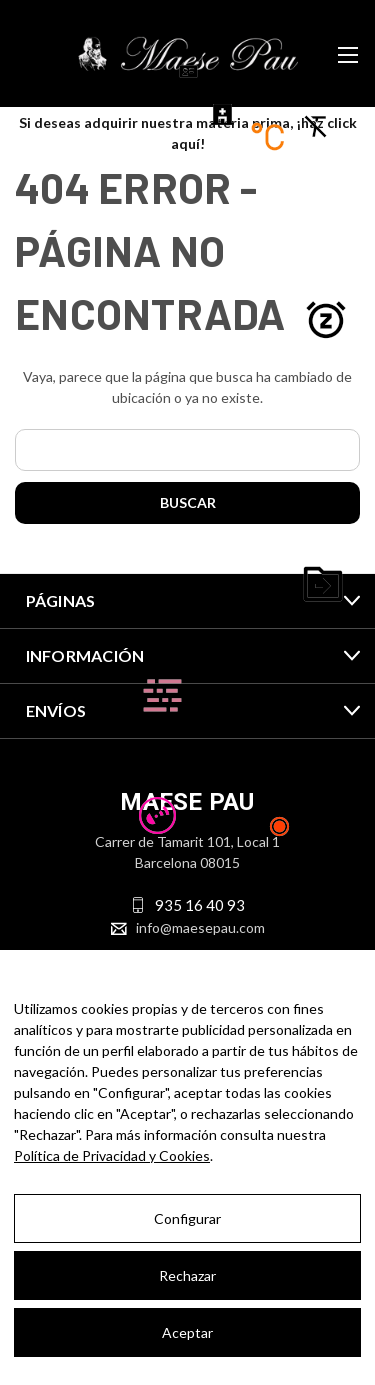 Image resolution: width=375 pixels, height=1385 pixels. I want to click on open traccar gps tracking app, so click(157, 815).